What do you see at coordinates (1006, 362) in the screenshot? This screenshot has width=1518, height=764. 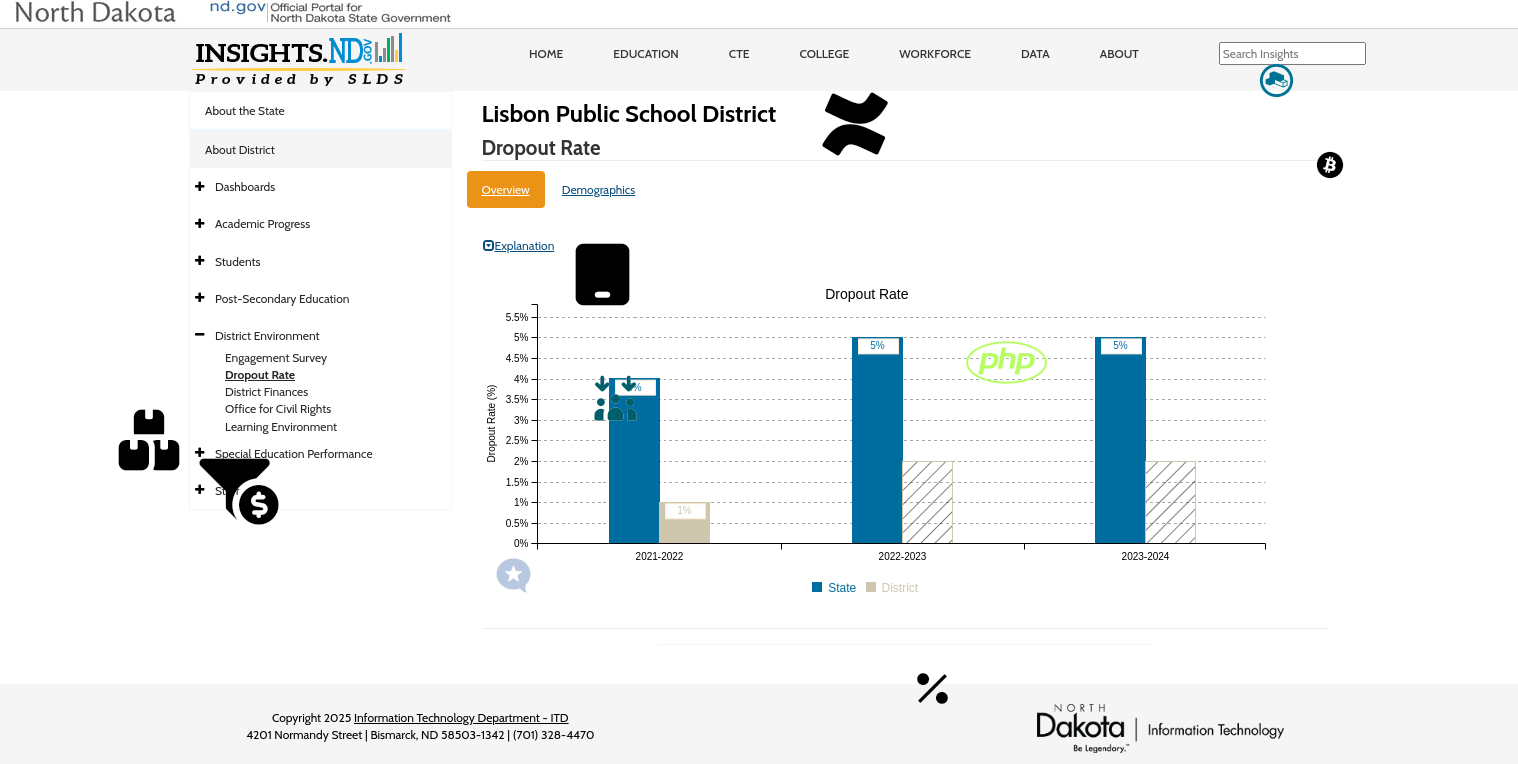 I see `php programming language logo` at bounding box center [1006, 362].